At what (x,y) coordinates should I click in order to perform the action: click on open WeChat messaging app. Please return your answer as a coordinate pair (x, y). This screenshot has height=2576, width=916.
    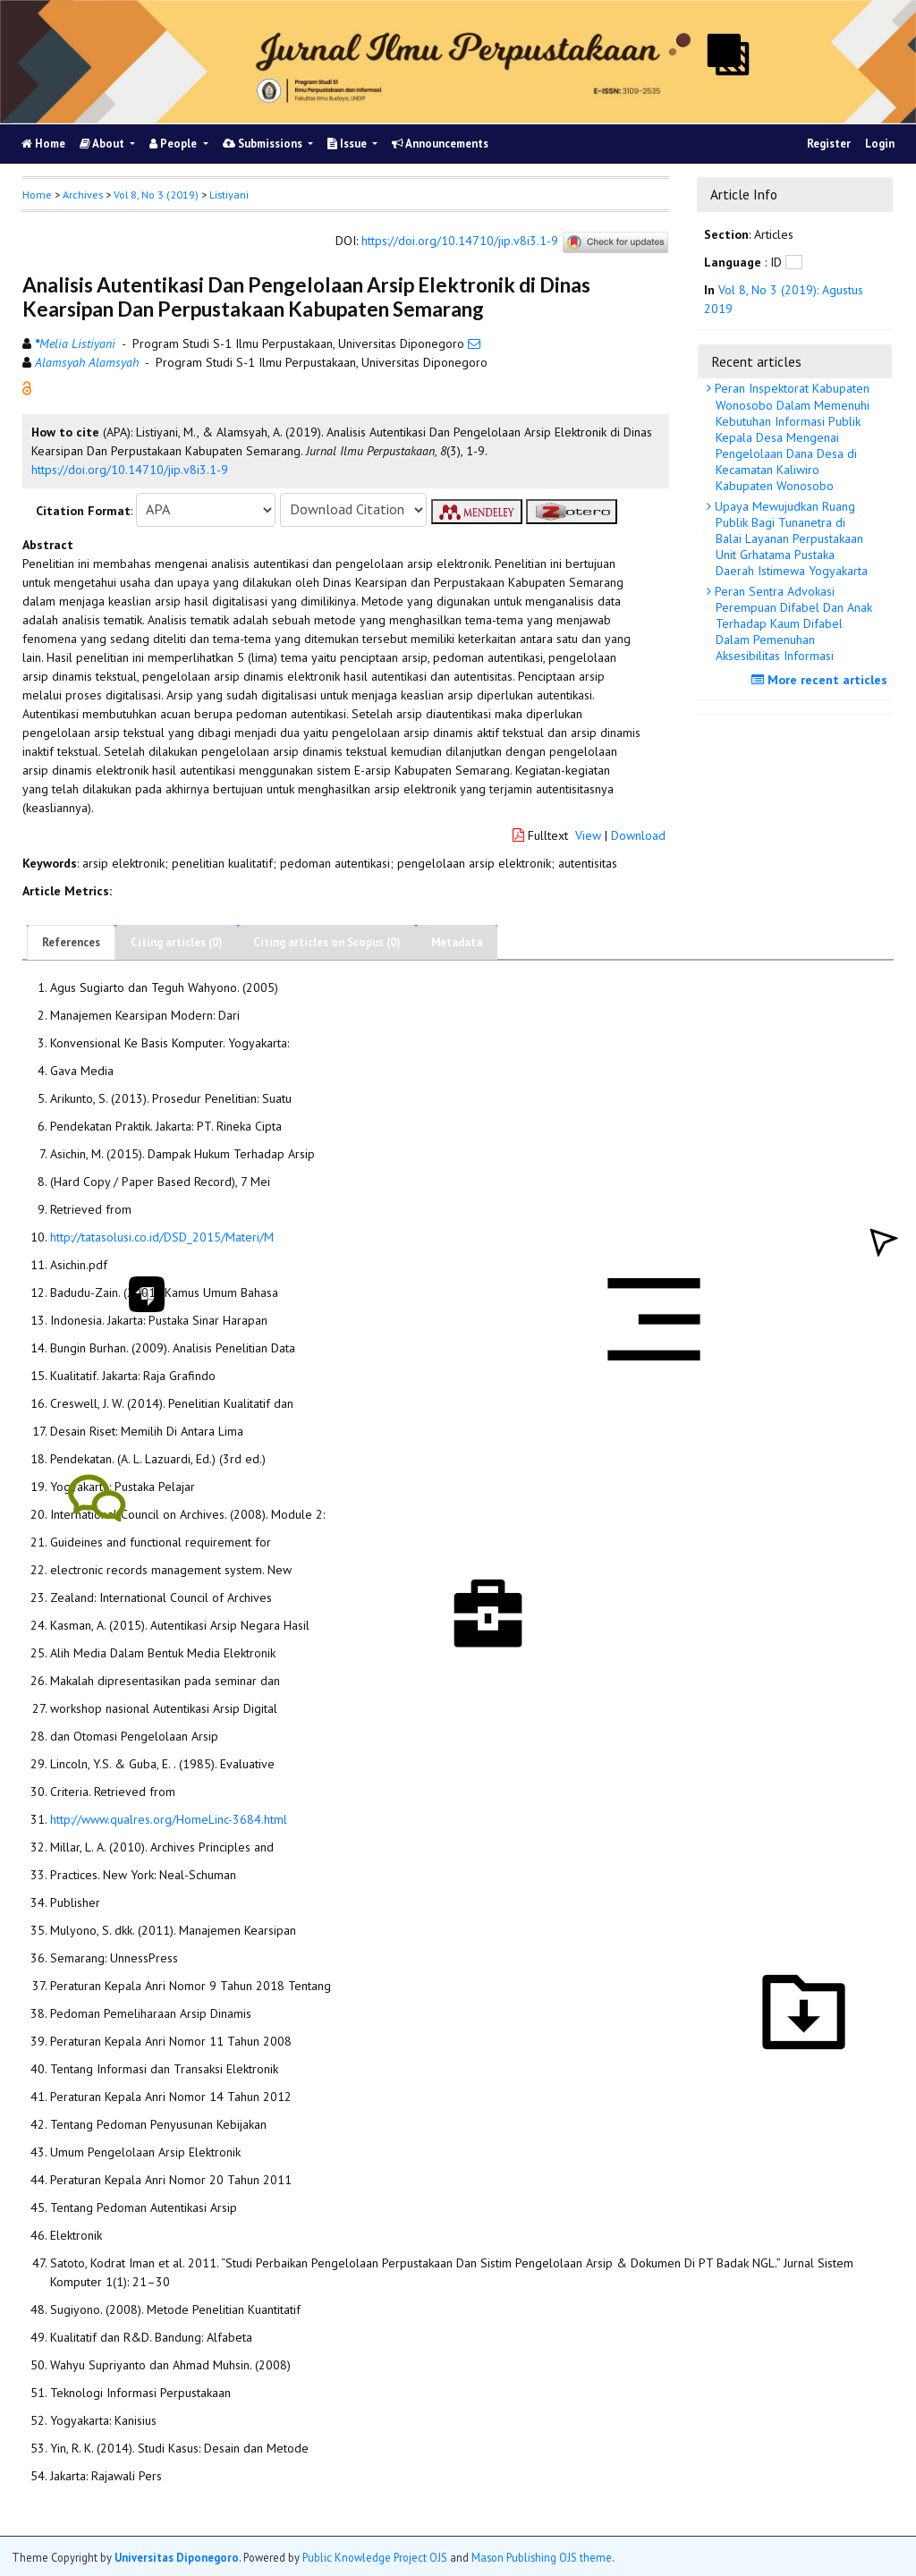
    Looking at the image, I should click on (97, 1497).